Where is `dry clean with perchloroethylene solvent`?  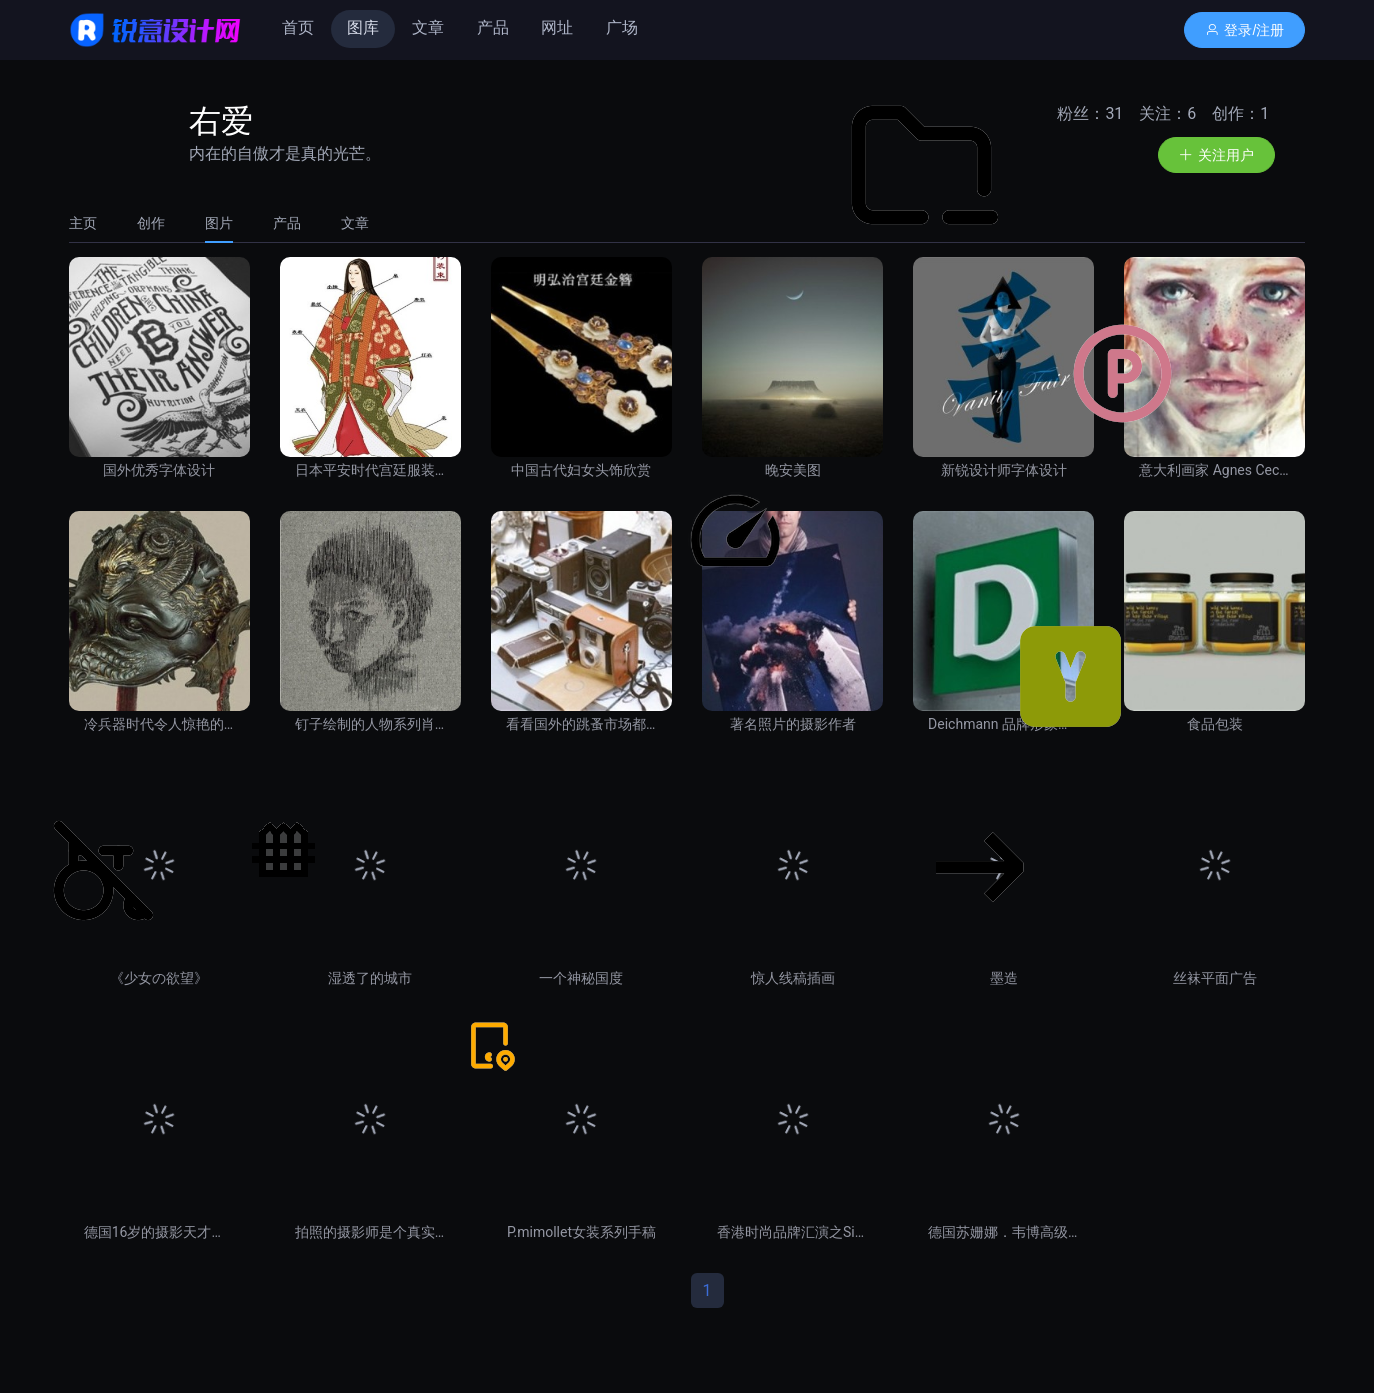 dry clean with perchloroethylene solvent is located at coordinates (1122, 373).